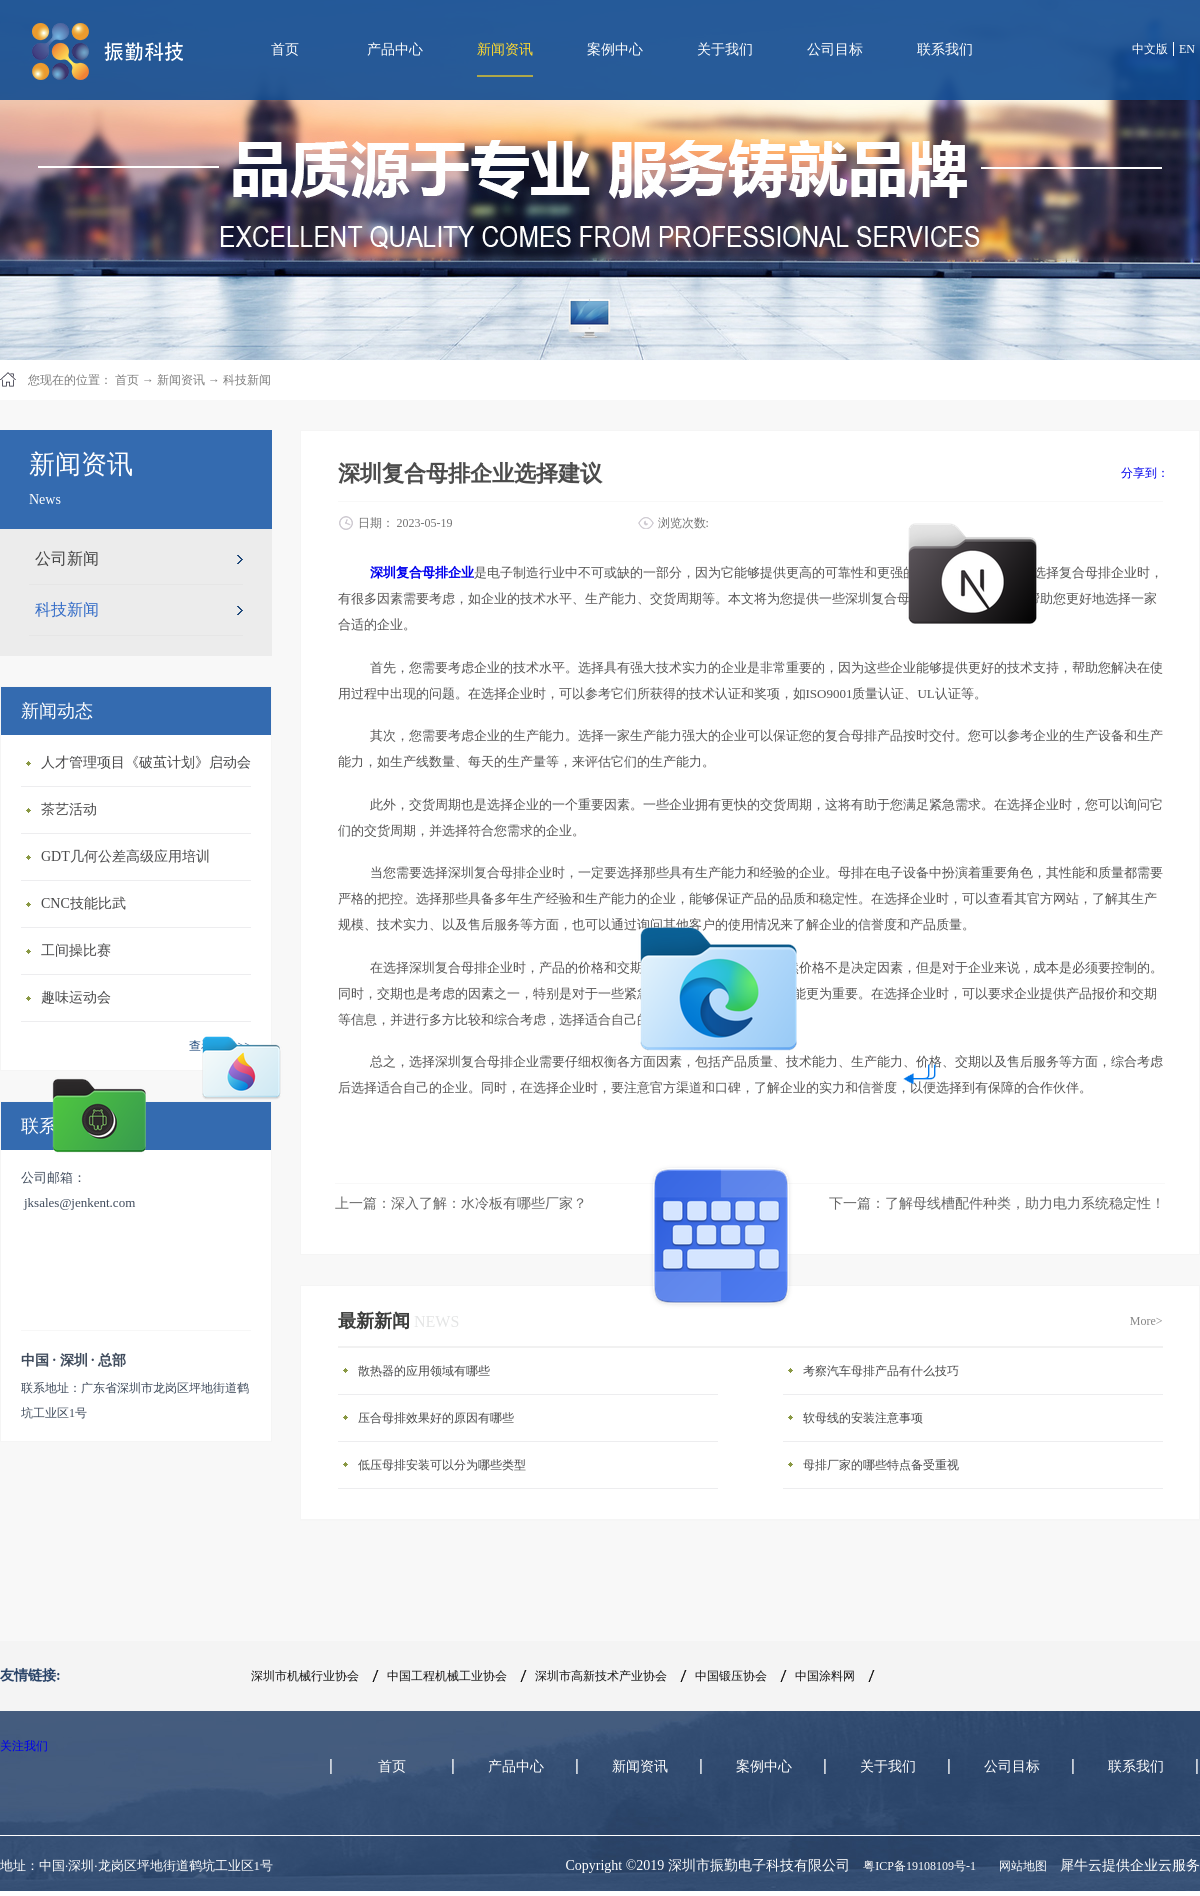 This screenshot has width=1200, height=1896. What do you see at coordinates (241, 1069) in the screenshot?
I see `open folder containing paint or art application files` at bounding box center [241, 1069].